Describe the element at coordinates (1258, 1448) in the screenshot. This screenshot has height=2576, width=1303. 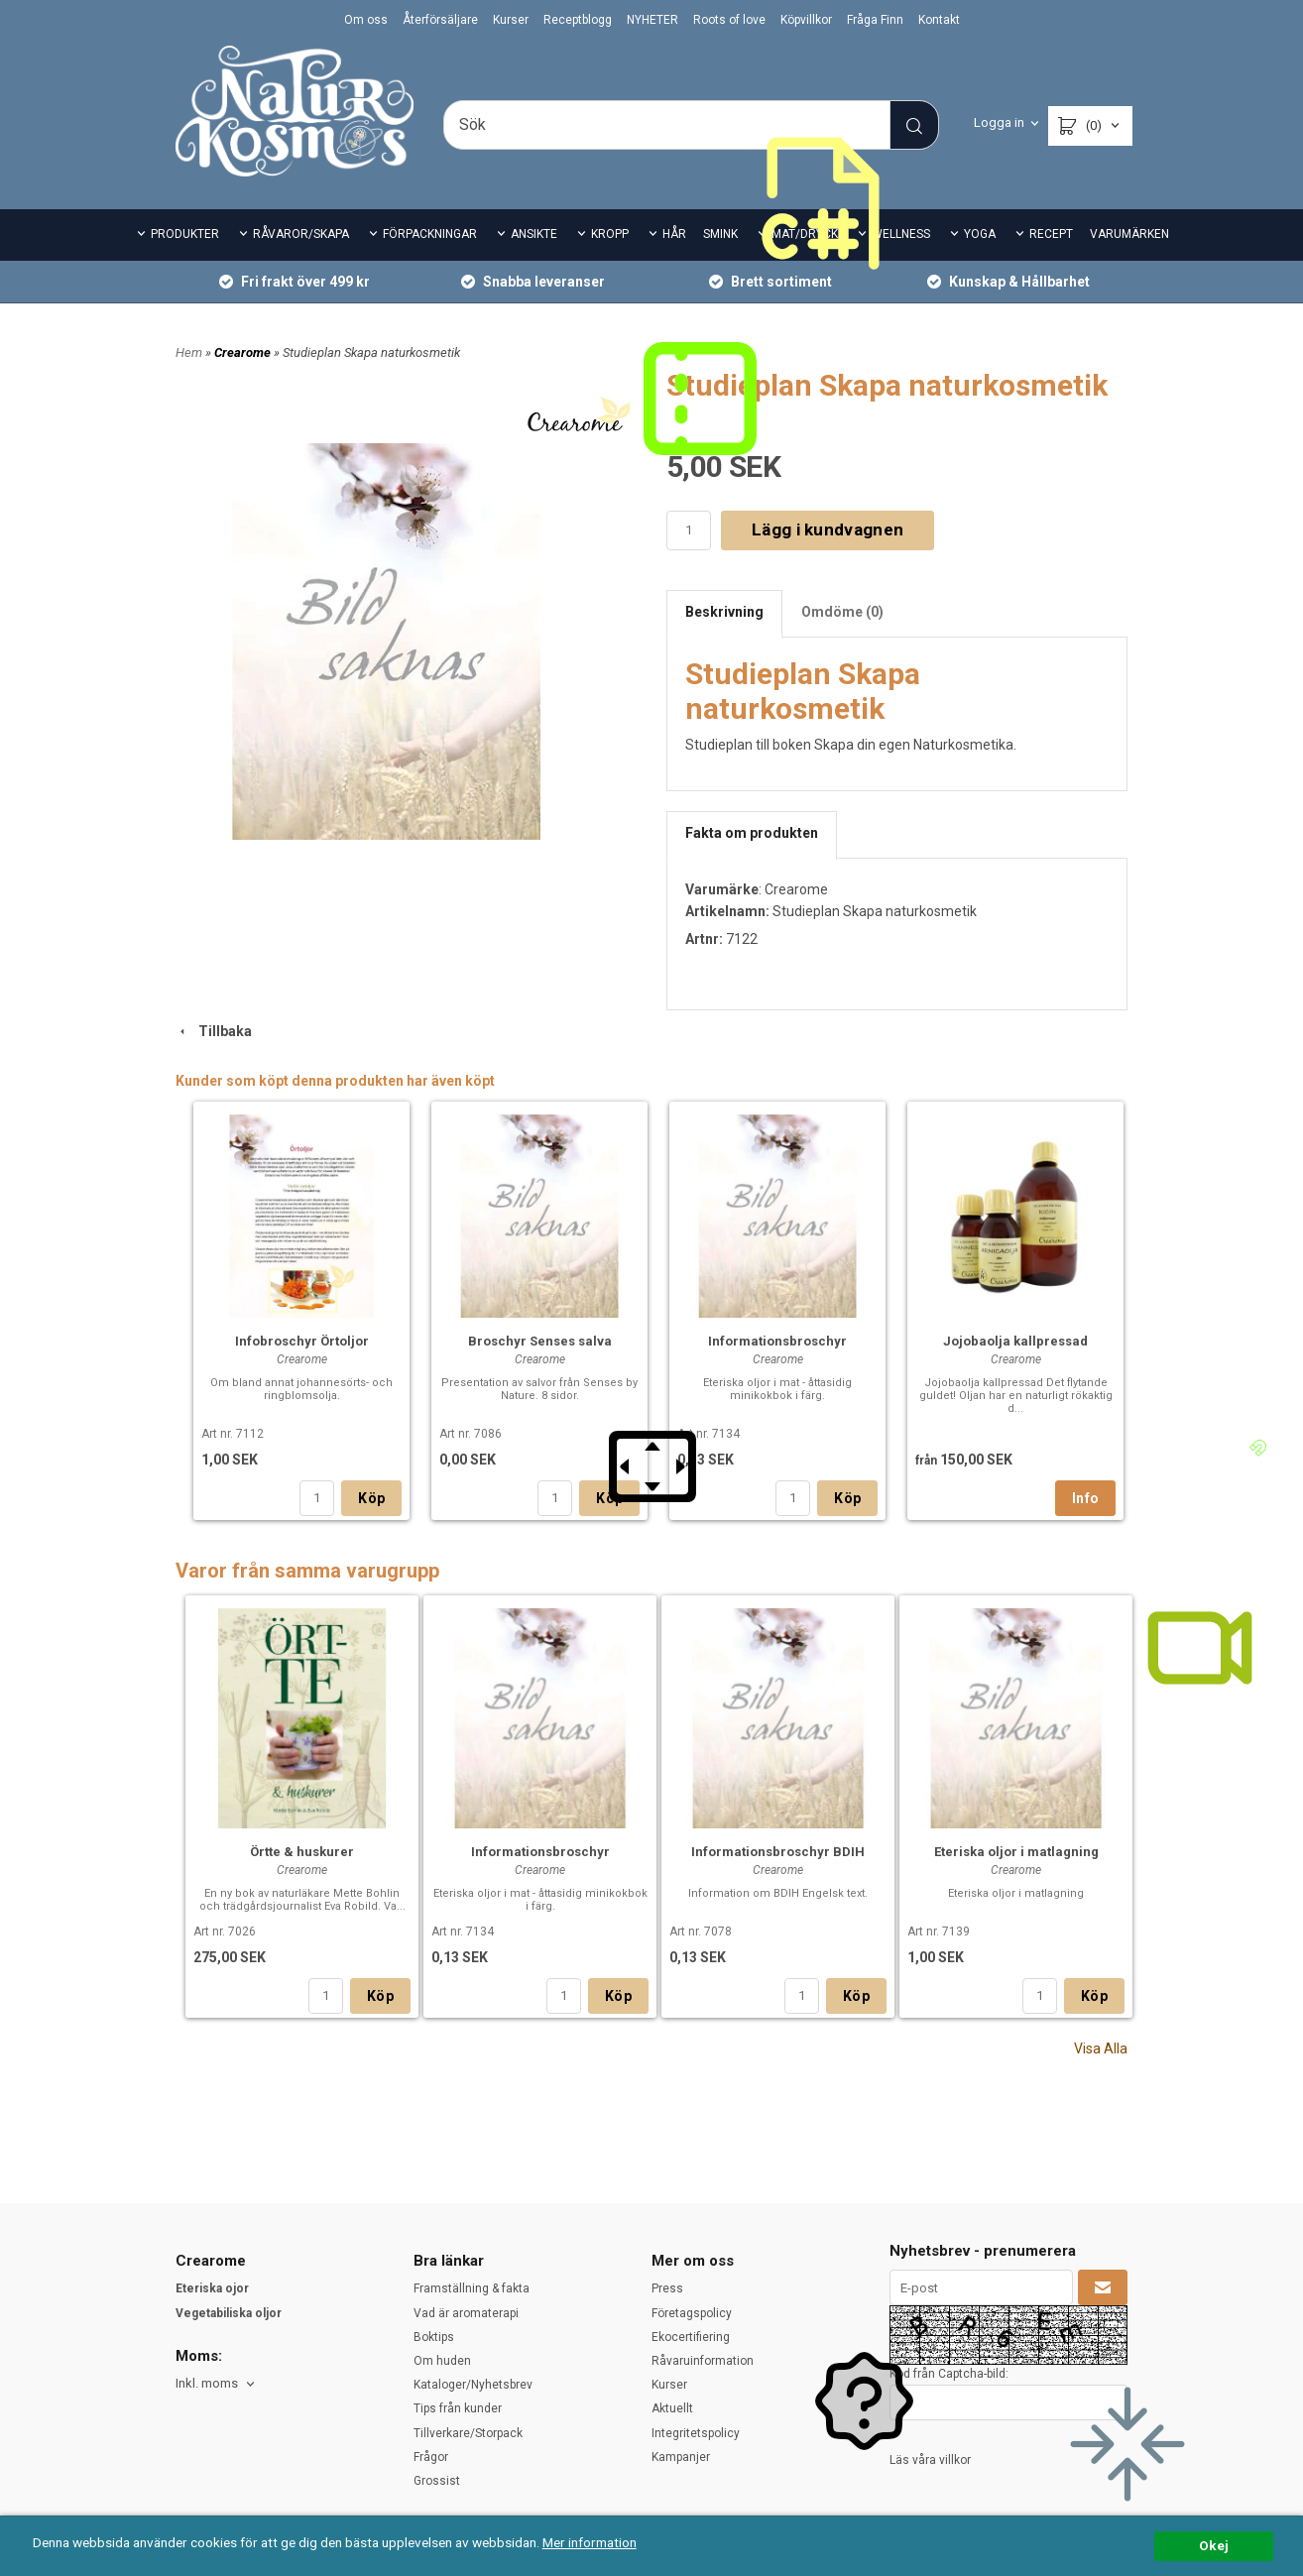
I see `activate magnetic snap or alignment` at that location.